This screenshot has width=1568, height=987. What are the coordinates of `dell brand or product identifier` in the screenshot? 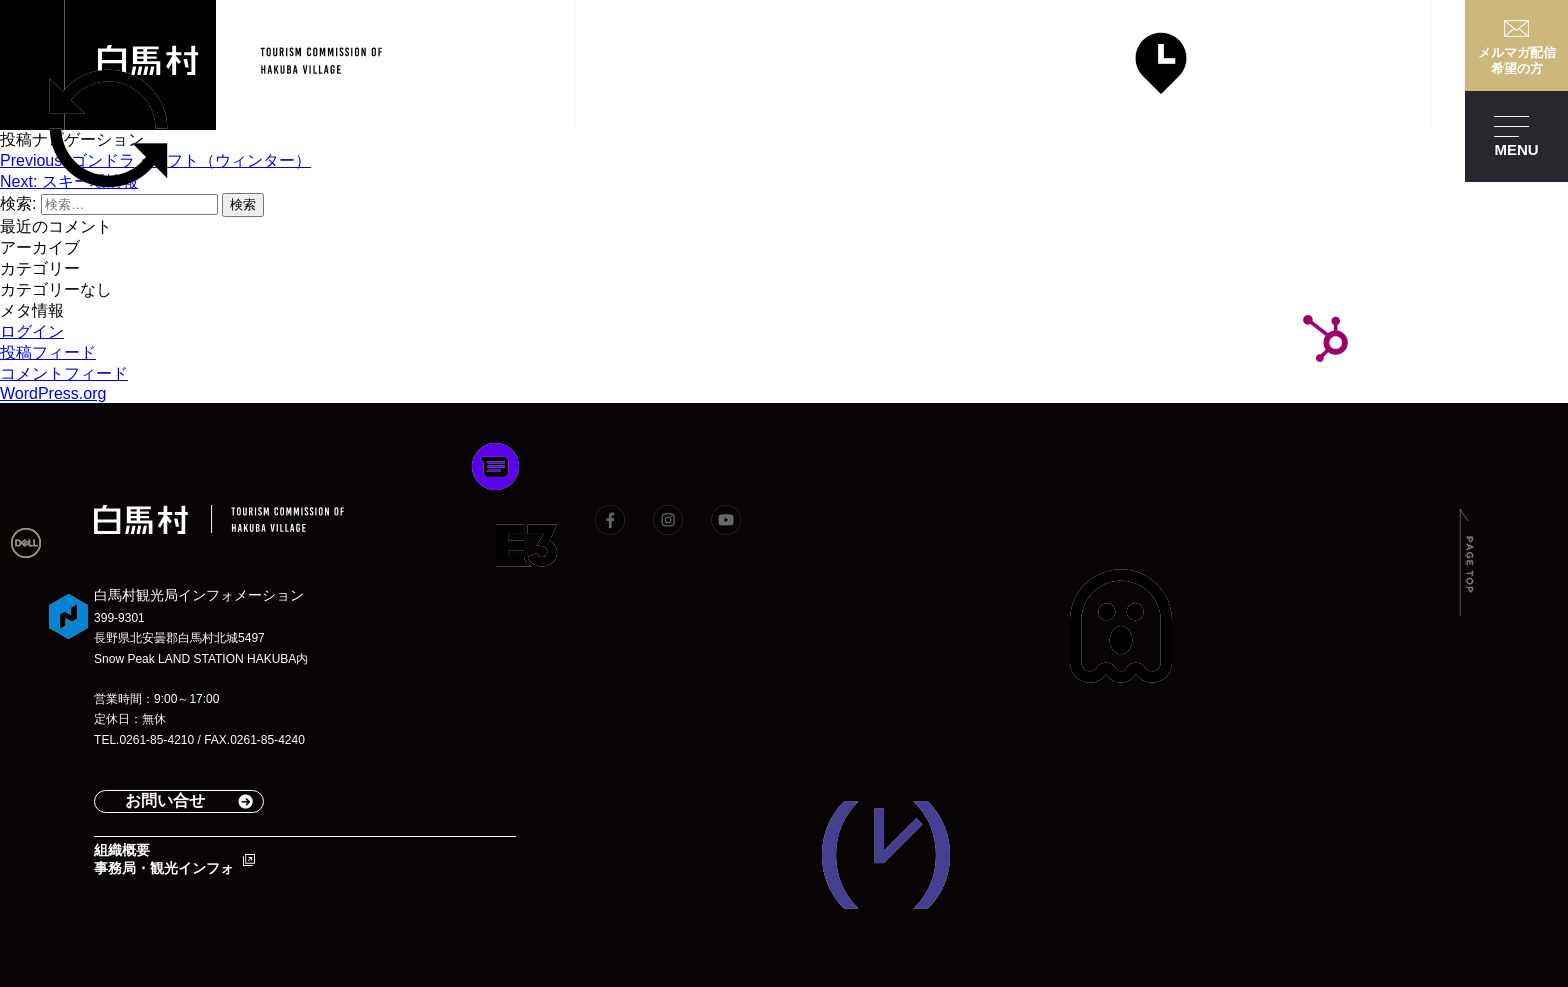 It's located at (26, 543).